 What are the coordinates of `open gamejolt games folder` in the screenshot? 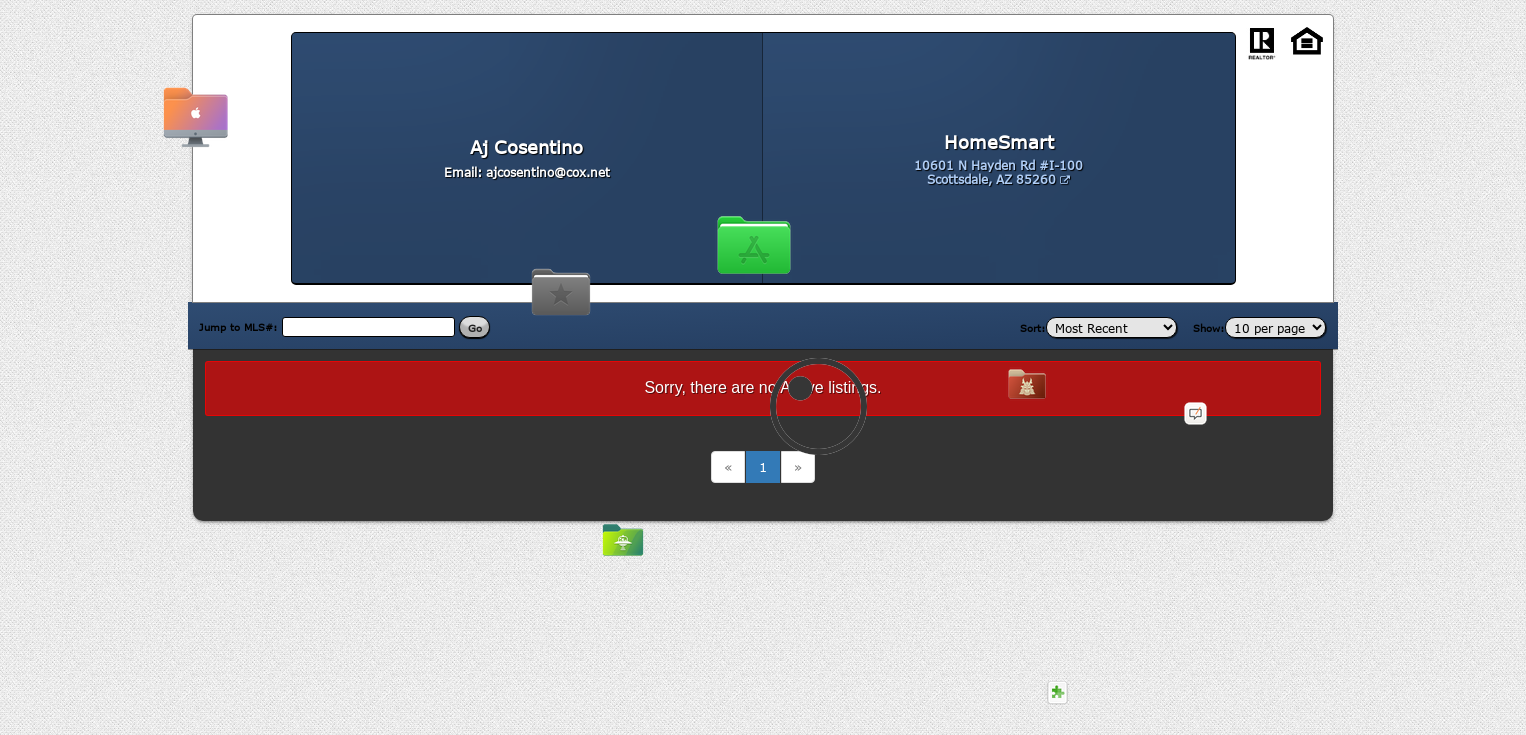 It's located at (623, 541).